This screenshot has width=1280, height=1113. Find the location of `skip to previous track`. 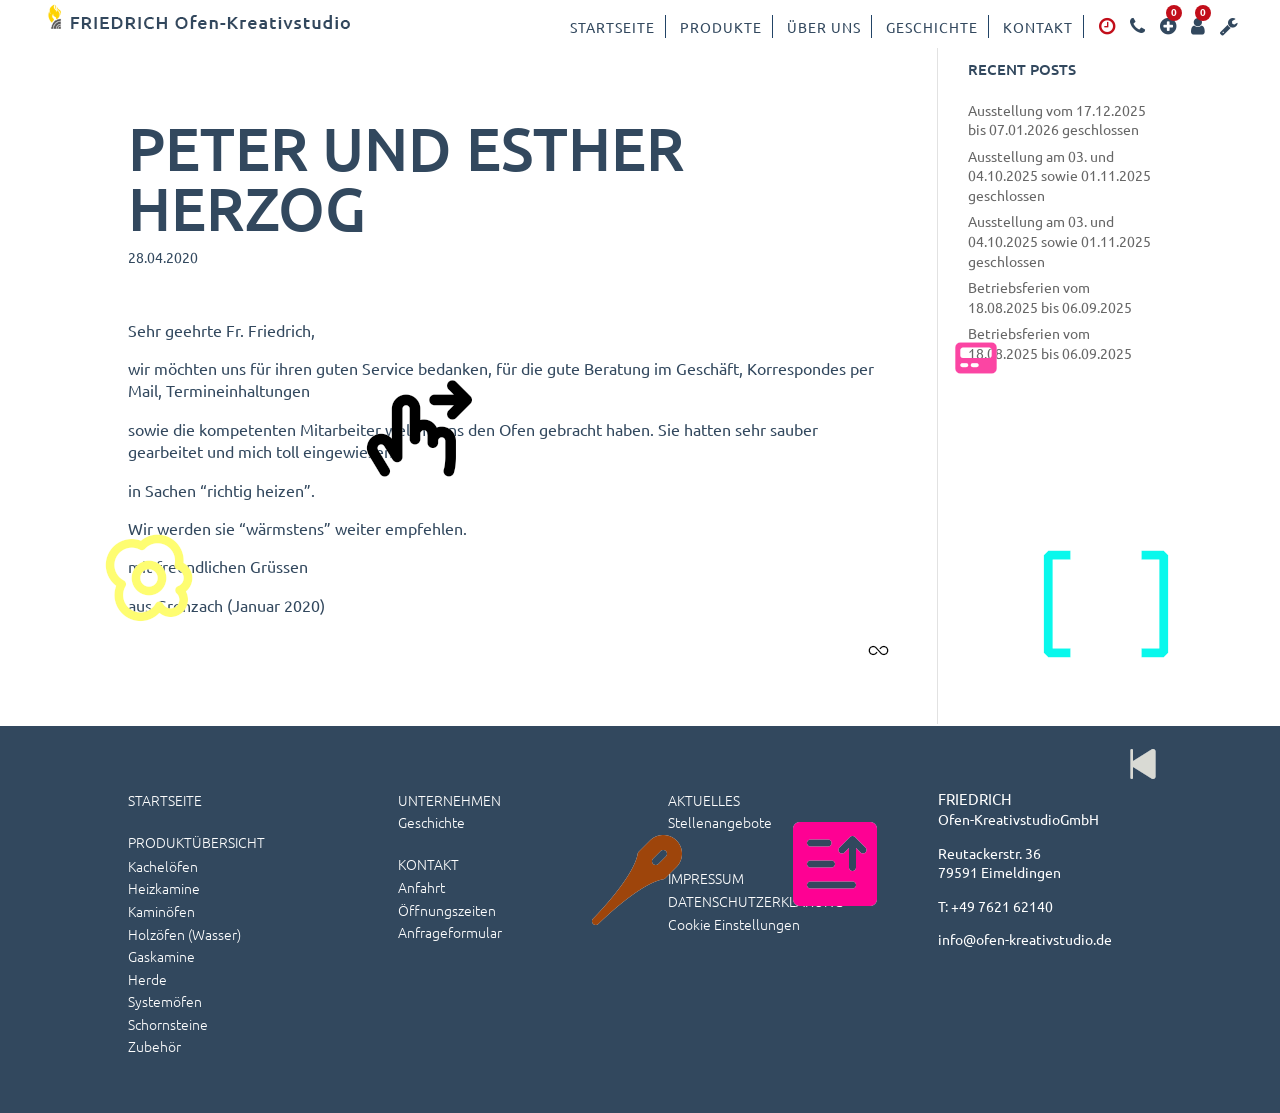

skip to previous track is located at coordinates (1143, 764).